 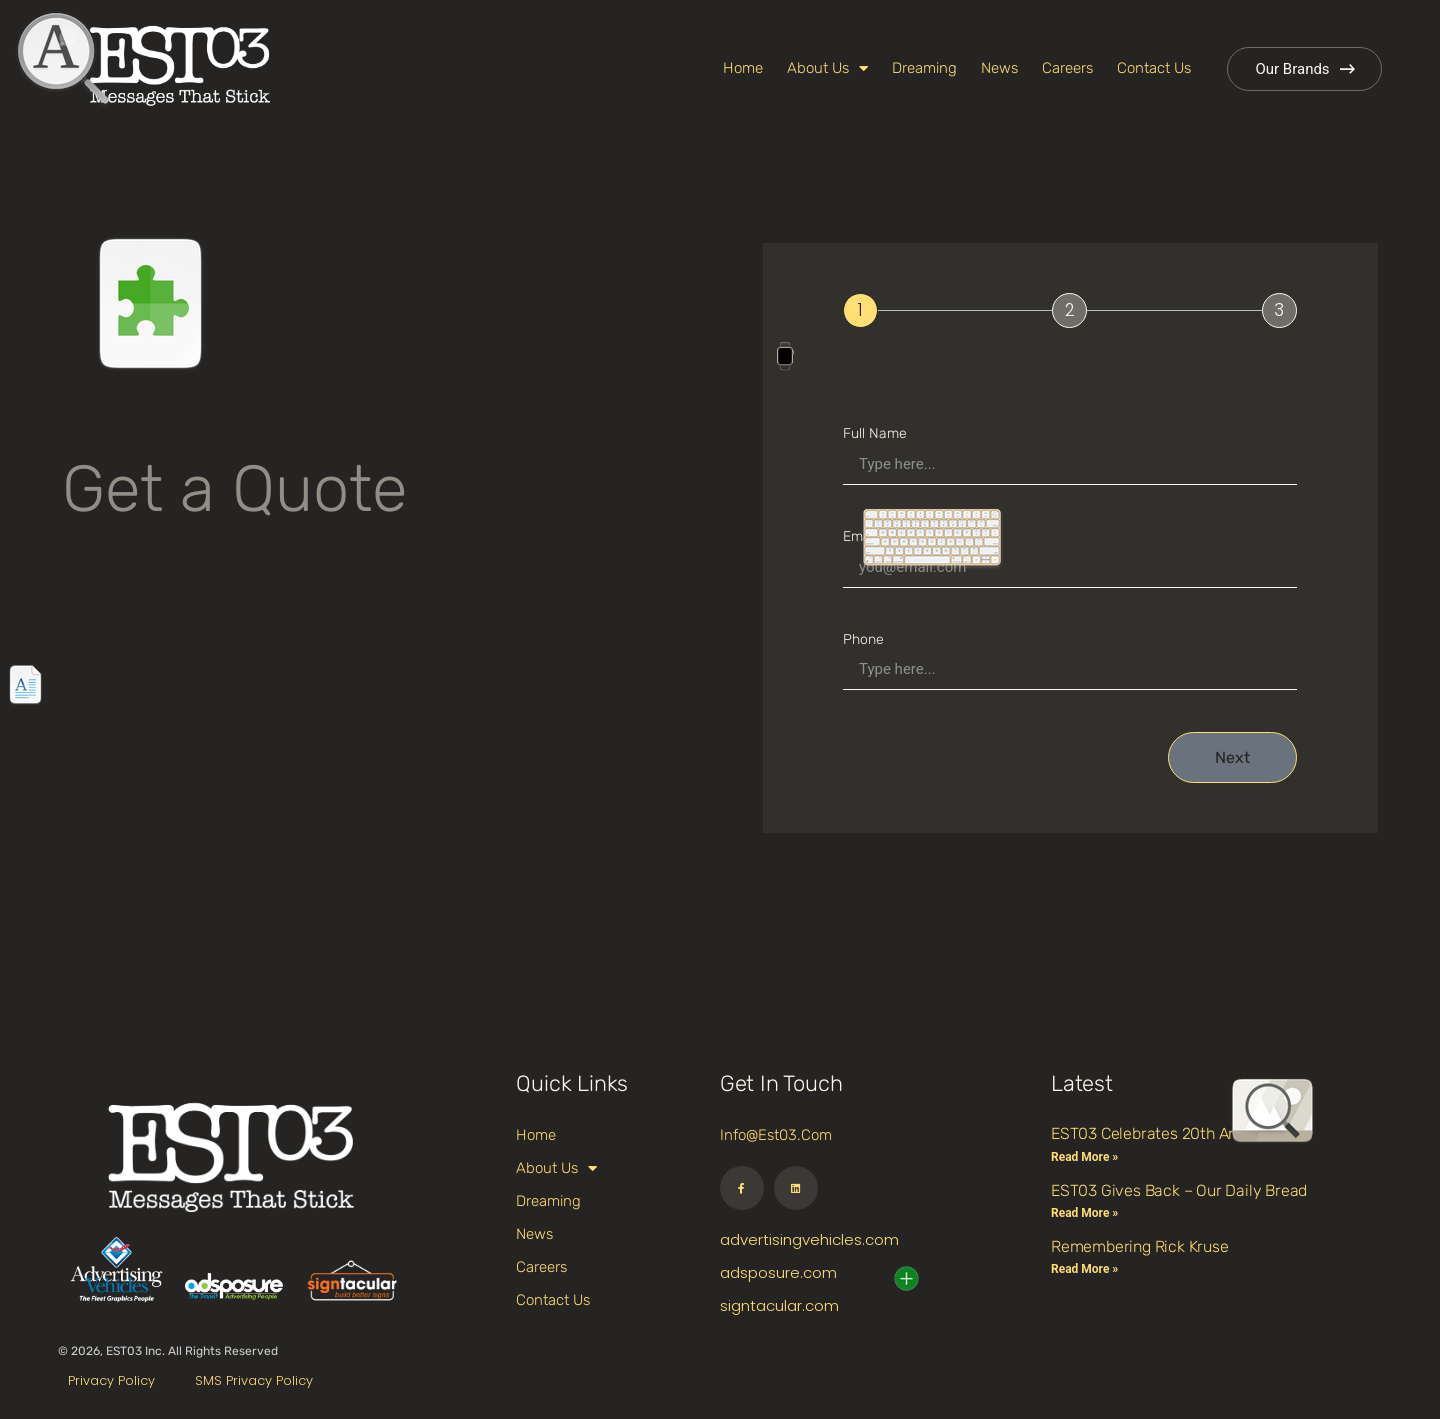 I want to click on search within a project, so click(x=62, y=57).